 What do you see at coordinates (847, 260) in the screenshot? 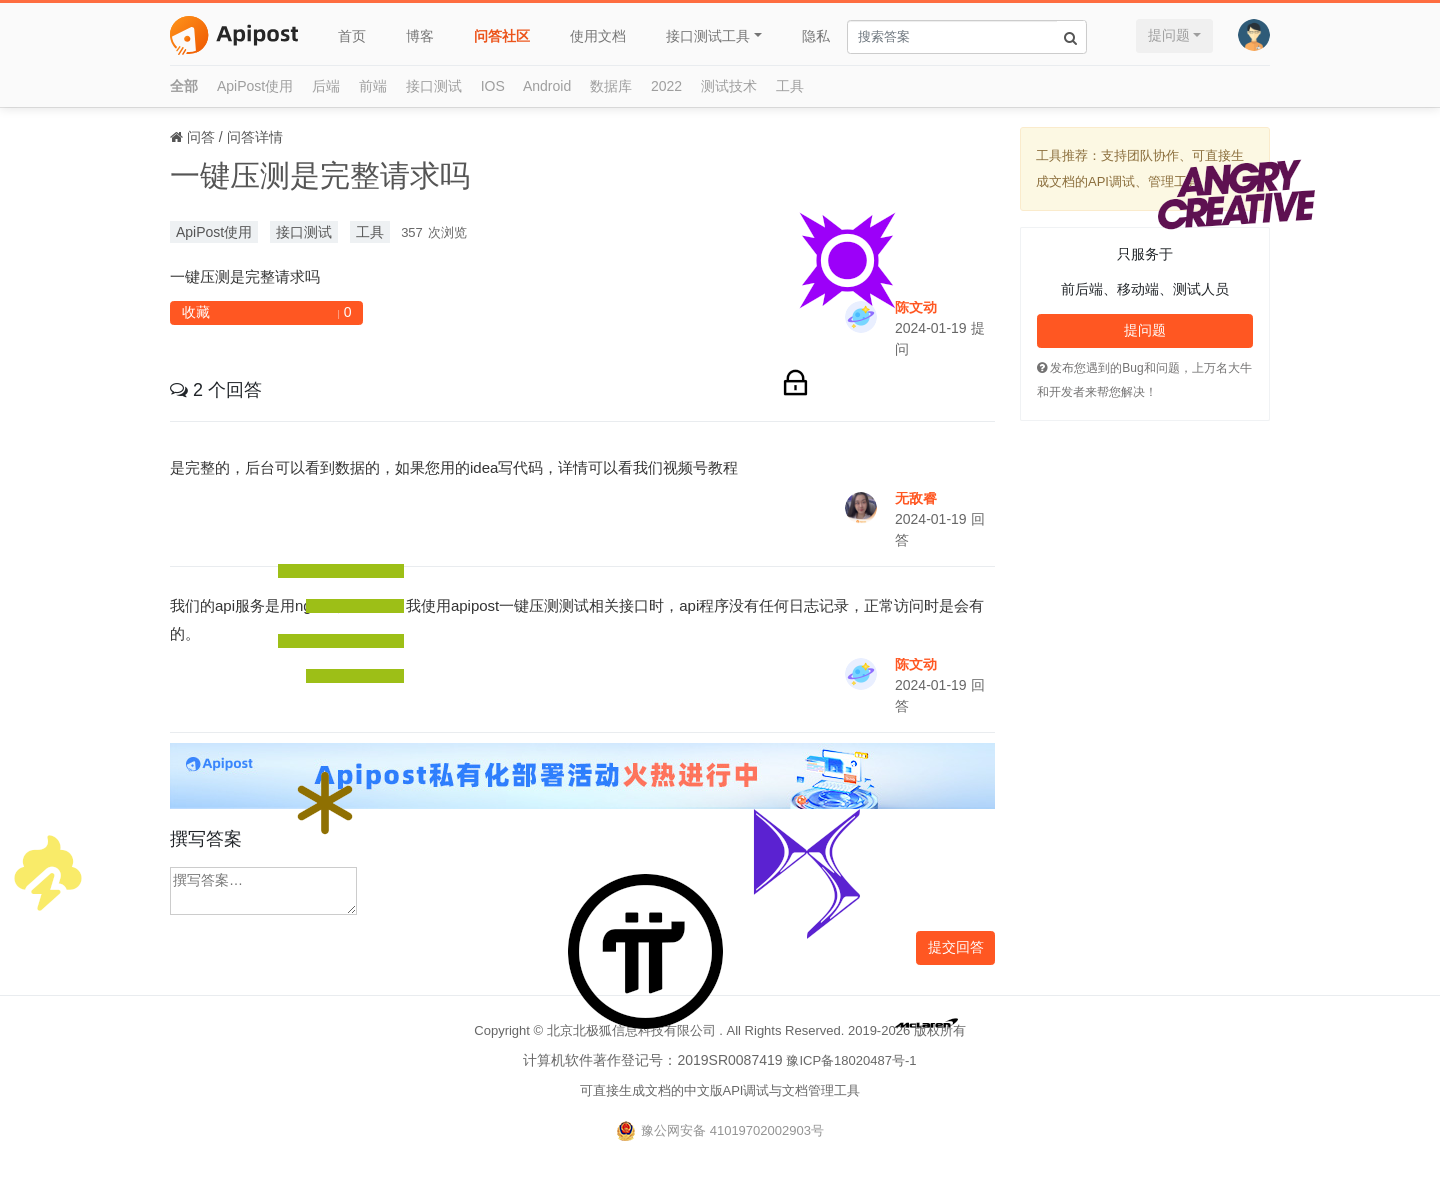
I see `sith order logo from star wars` at bounding box center [847, 260].